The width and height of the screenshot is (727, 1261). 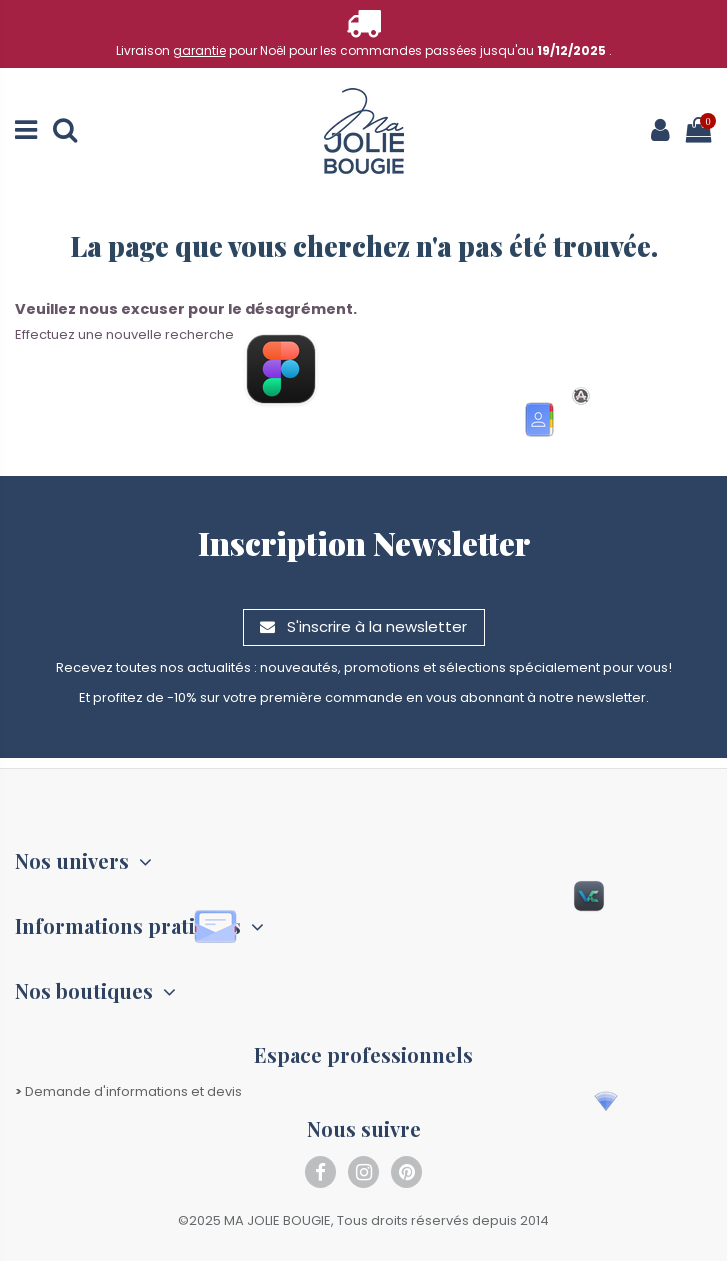 What do you see at coordinates (581, 396) in the screenshot?
I see `open software updater application` at bounding box center [581, 396].